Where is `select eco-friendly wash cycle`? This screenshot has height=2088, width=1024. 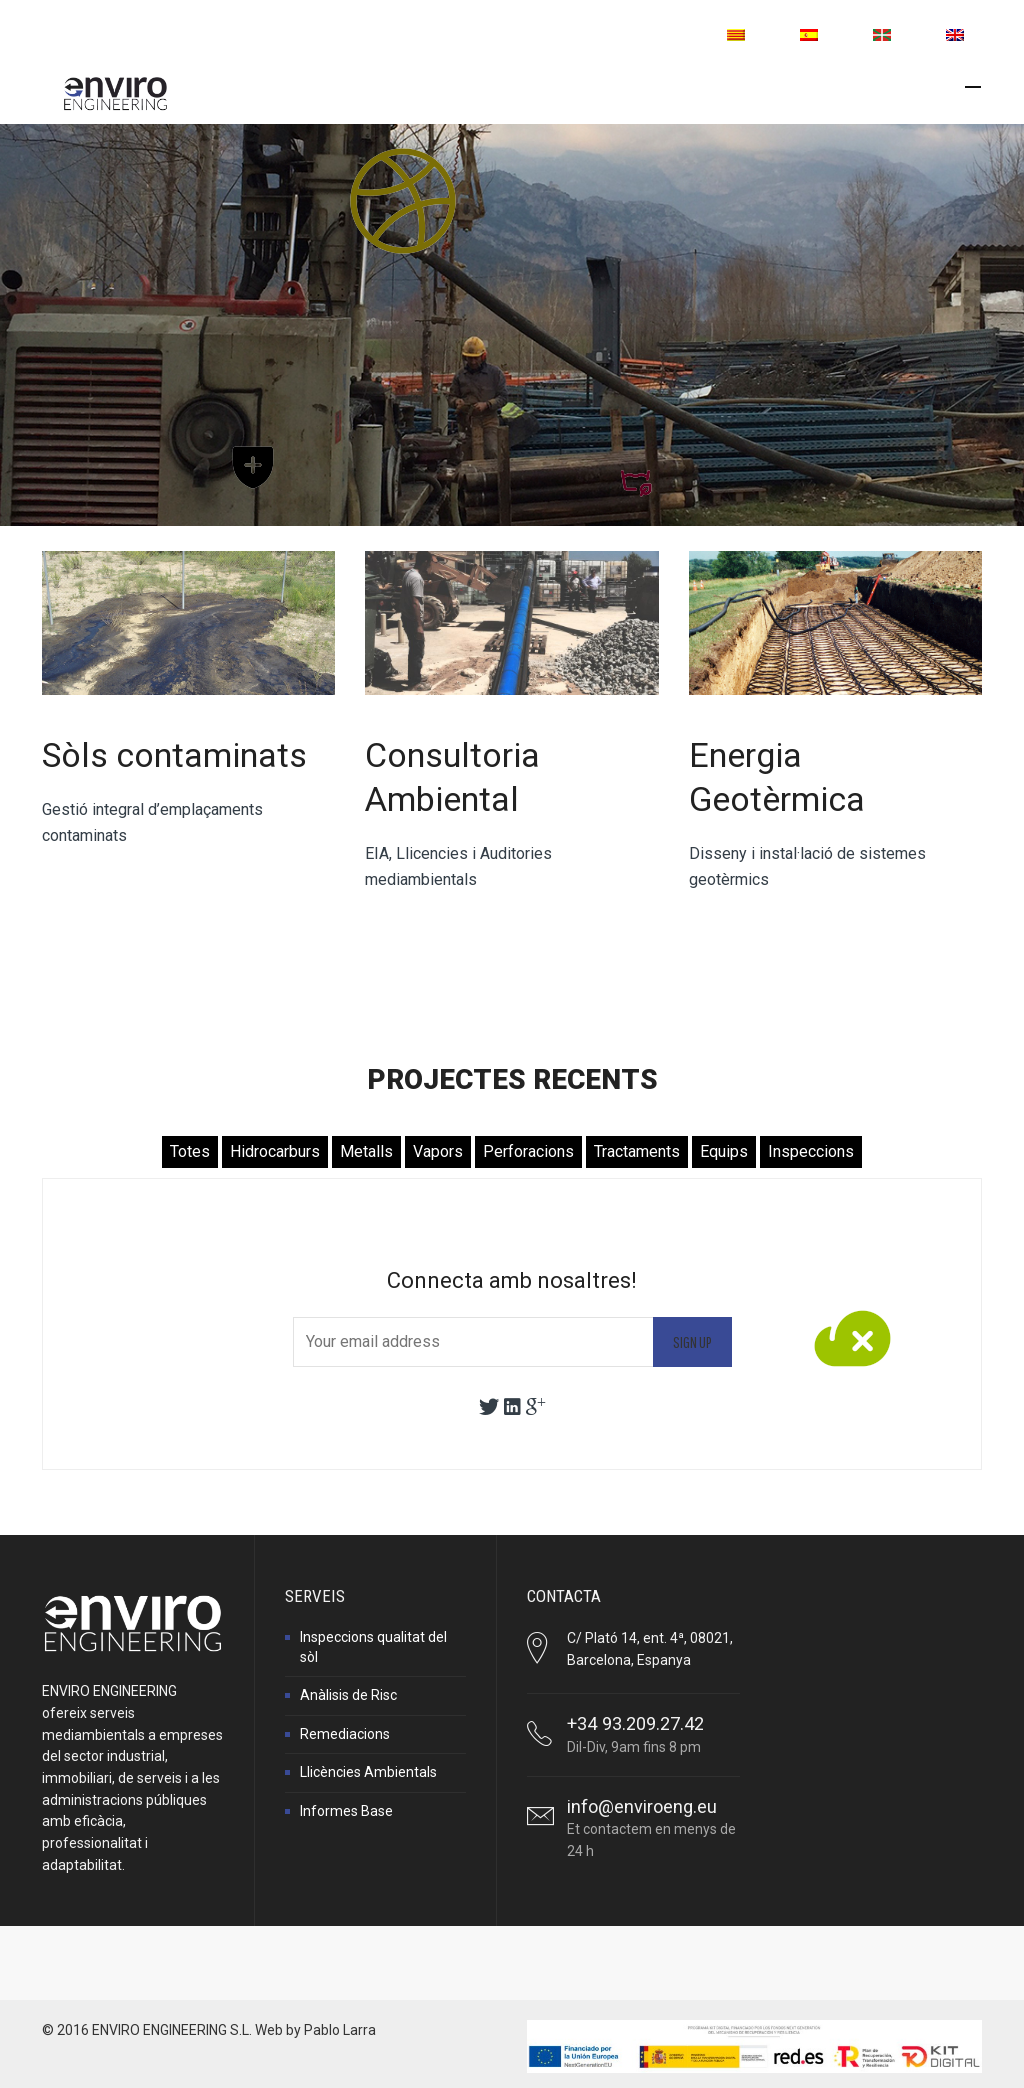 select eco-friendly wash cycle is located at coordinates (635, 480).